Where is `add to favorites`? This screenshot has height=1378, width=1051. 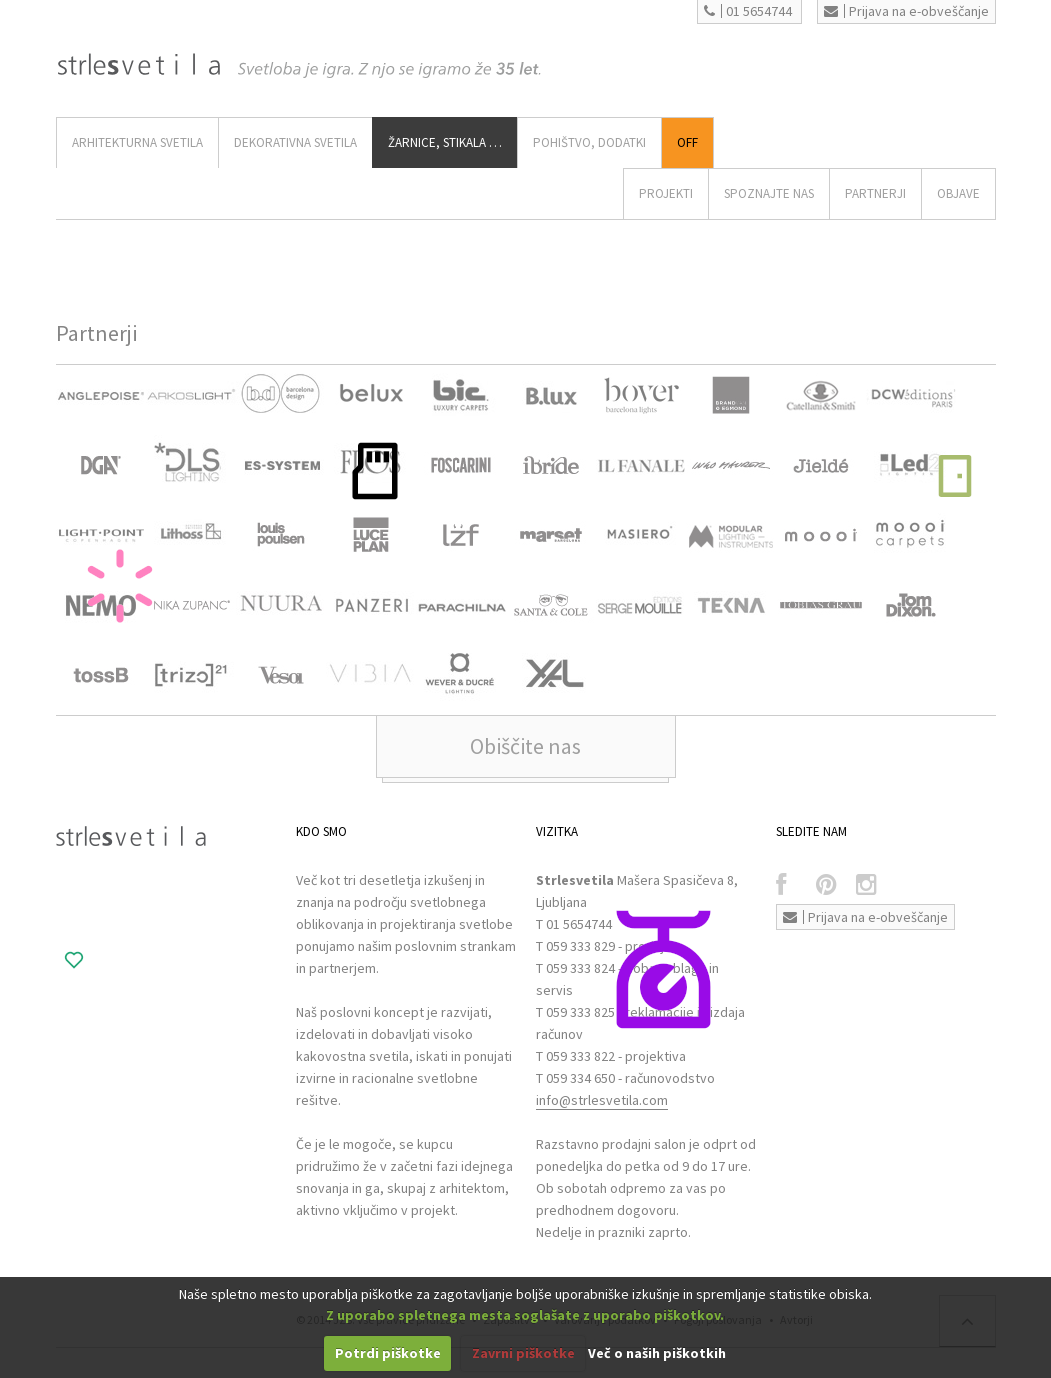 add to favorites is located at coordinates (74, 960).